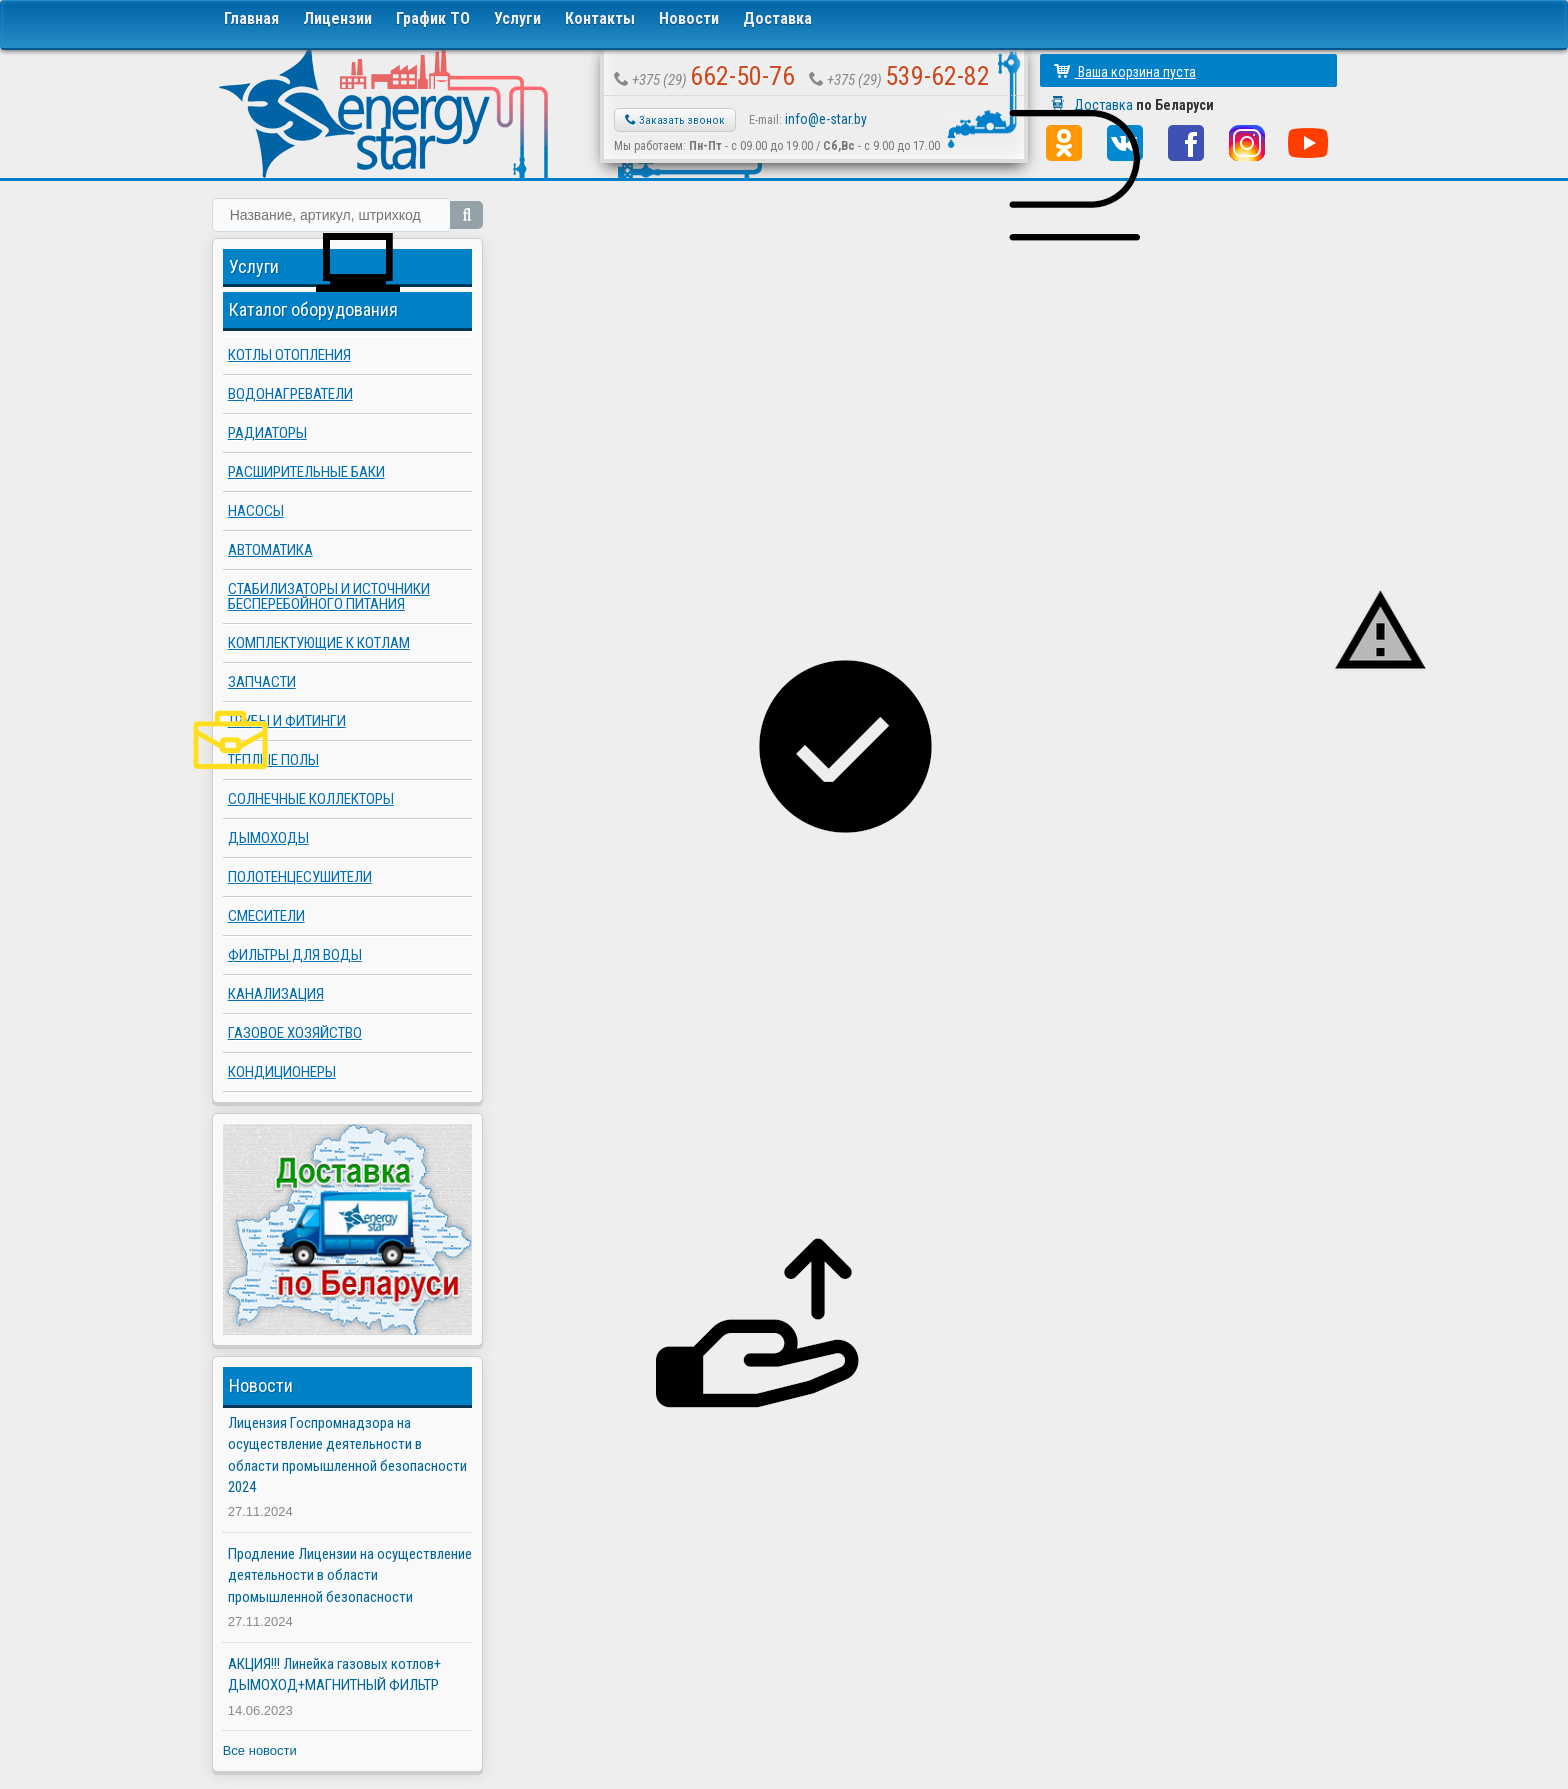 This screenshot has width=1568, height=1789. What do you see at coordinates (1380, 631) in the screenshot?
I see `indicates a warning or caution state` at bounding box center [1380, 631].